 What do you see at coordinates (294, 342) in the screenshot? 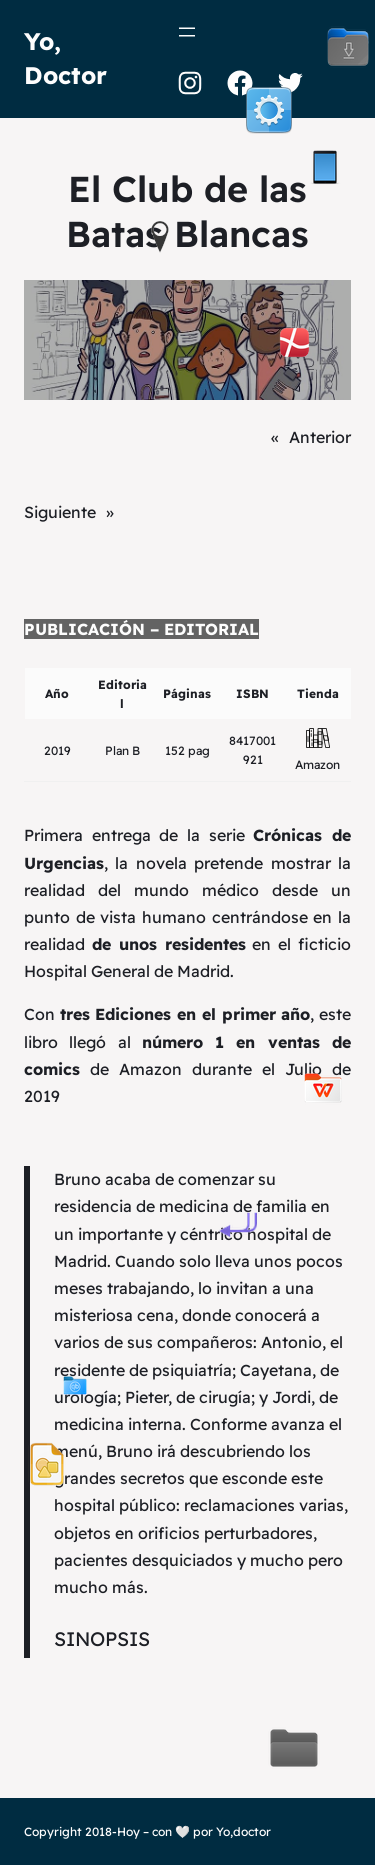
I see `open wineglass app for managing wine/windows applications` at bounding box center [294, 342].